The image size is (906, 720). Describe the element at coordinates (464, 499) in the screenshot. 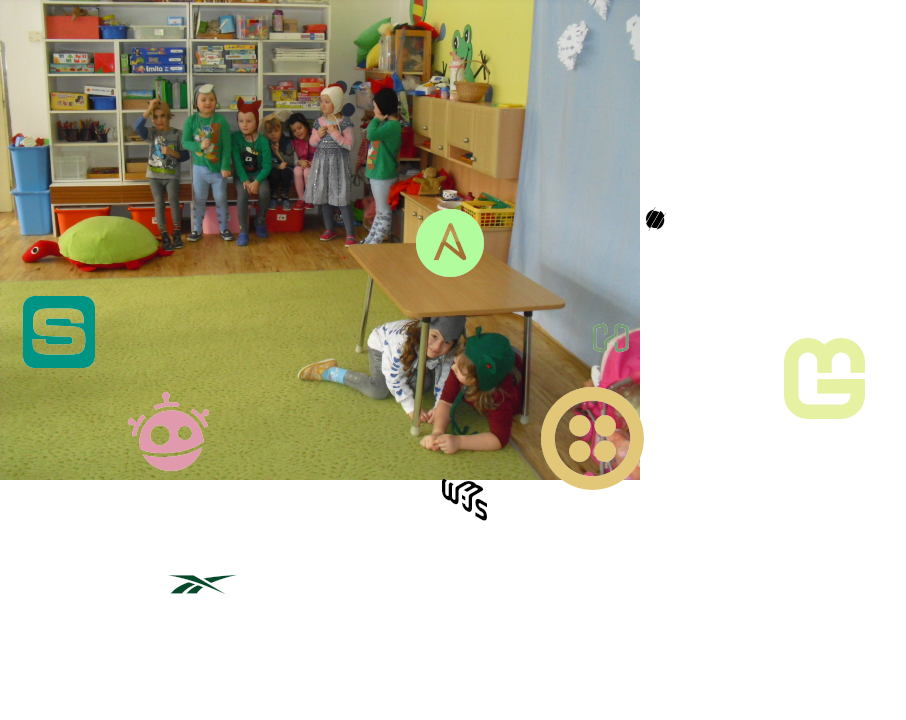

I see `web3.js library or project branding` at that location.